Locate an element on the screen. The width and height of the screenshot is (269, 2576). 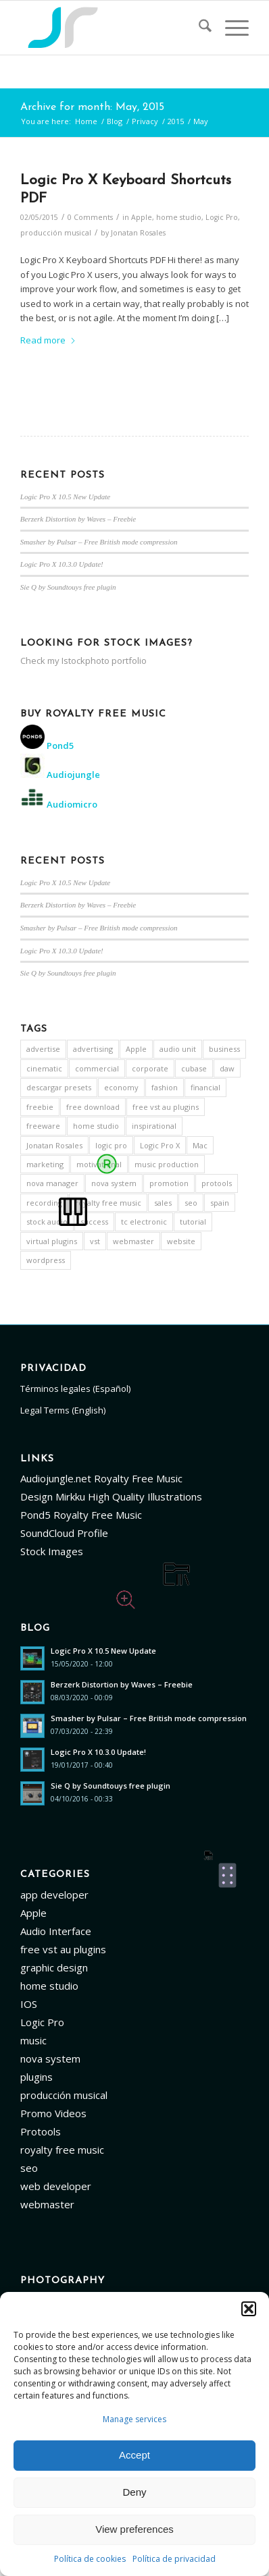
zoom in on content is located at coordinates (126, 1600).